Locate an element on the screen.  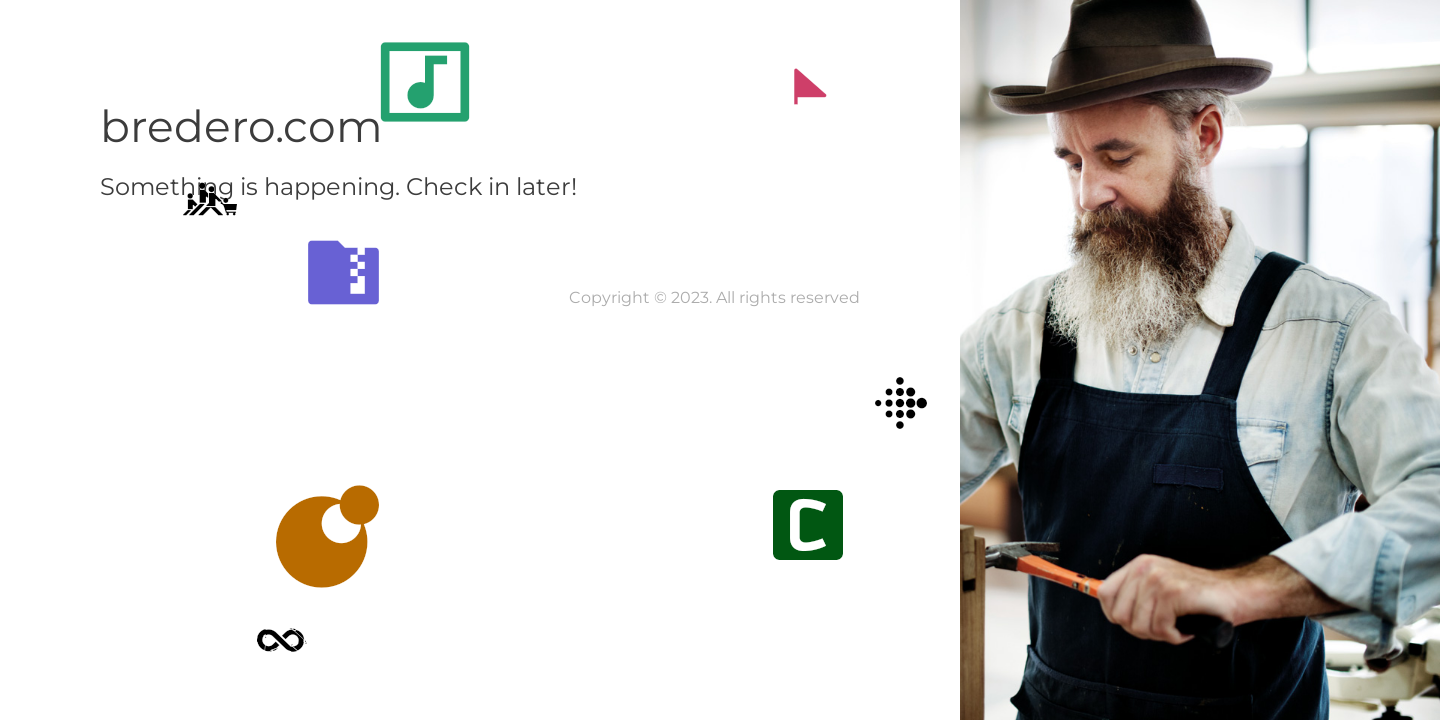
infinityfree web hosting service logo is located at coordinates (282, 640).